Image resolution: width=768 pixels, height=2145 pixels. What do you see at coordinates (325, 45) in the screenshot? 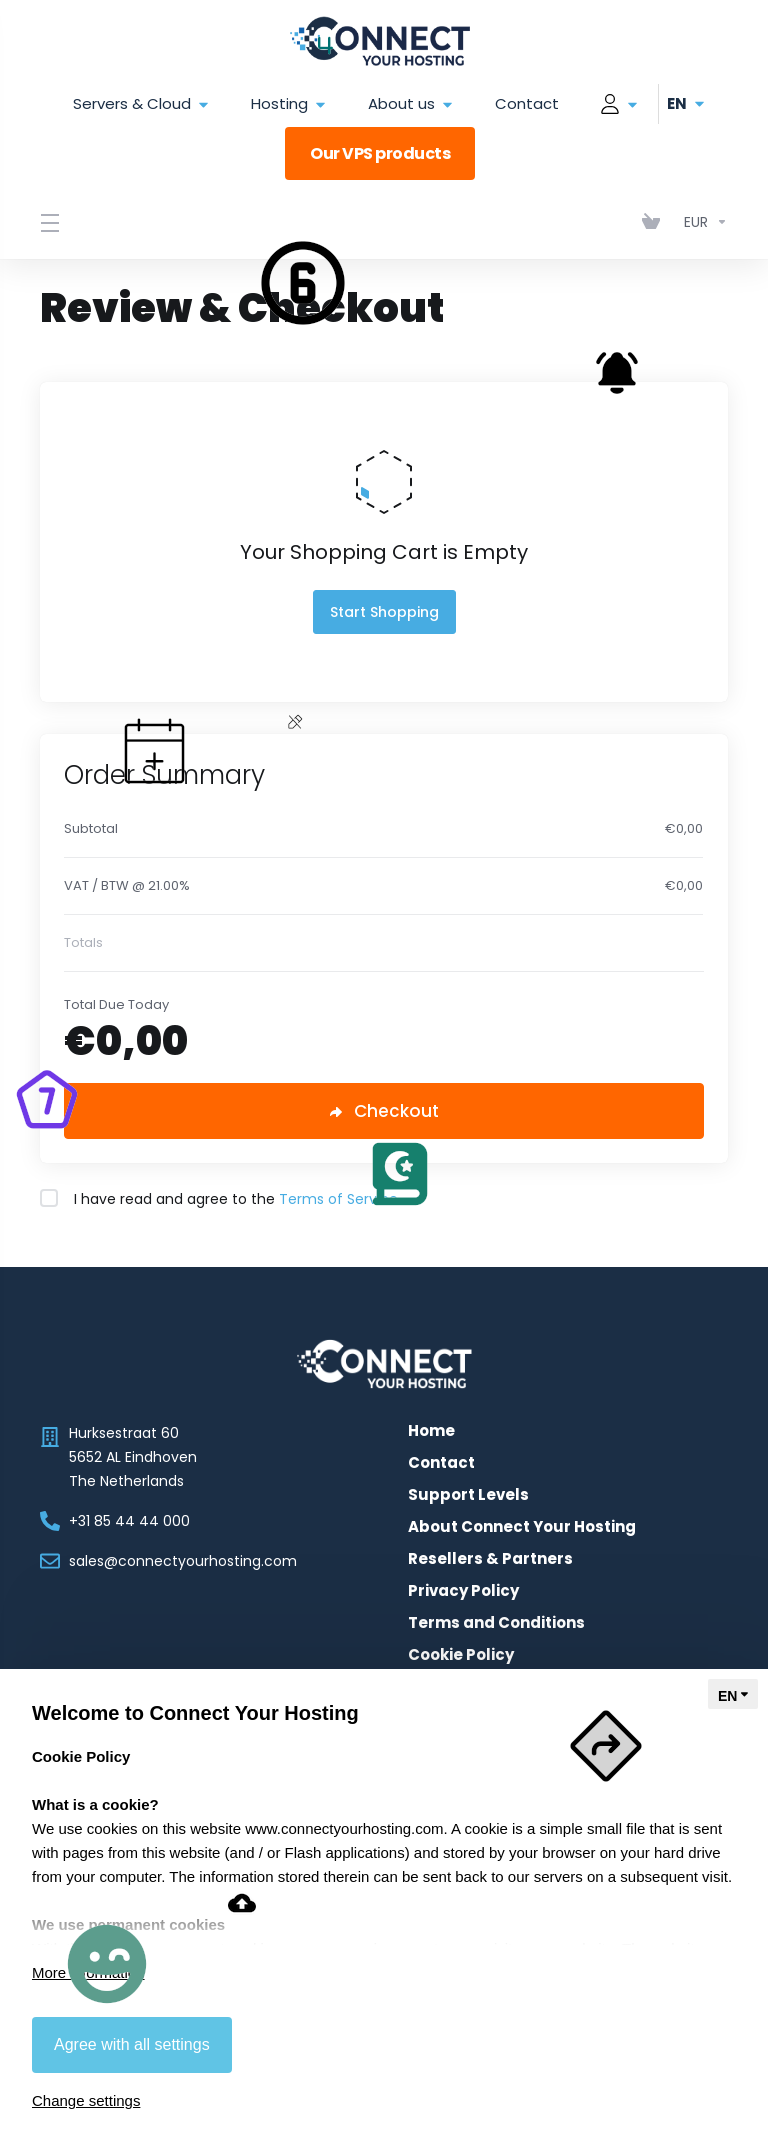
I see `numeric indicator showing the number four` at bounding box center [325, 45].